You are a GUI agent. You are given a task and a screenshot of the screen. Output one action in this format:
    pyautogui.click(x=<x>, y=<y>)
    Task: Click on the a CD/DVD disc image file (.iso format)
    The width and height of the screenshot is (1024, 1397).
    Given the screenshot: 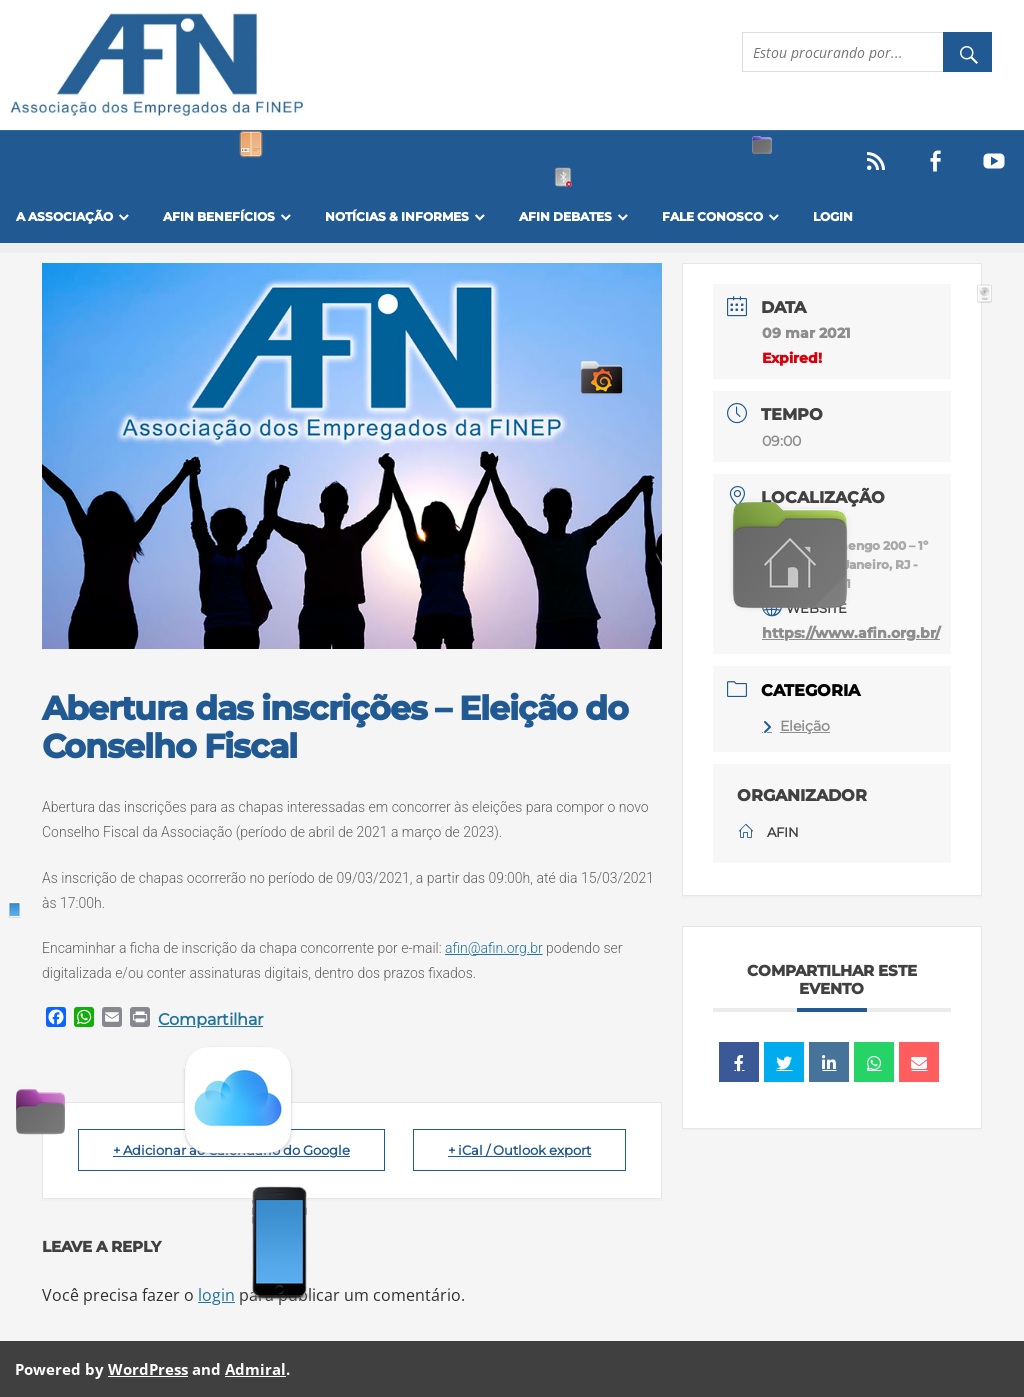 What is the action you would take?
    pyautogui.click(x=984, y=293)
    